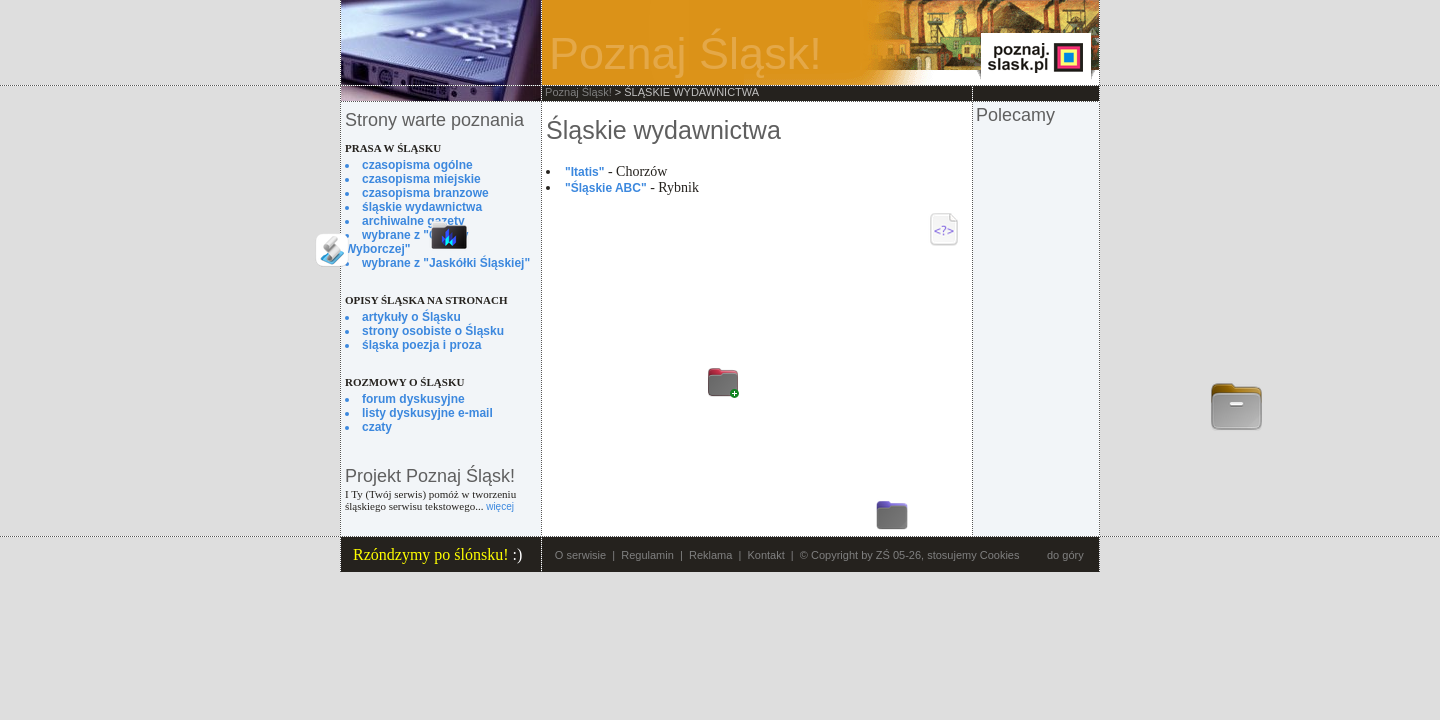 Image resolution: width=1440 pixels, height=720 pixels. What do you see at coordinates (332, 250) in the screenshot?
I see `manage folder automation scripts` at bounding box center [332, 250].